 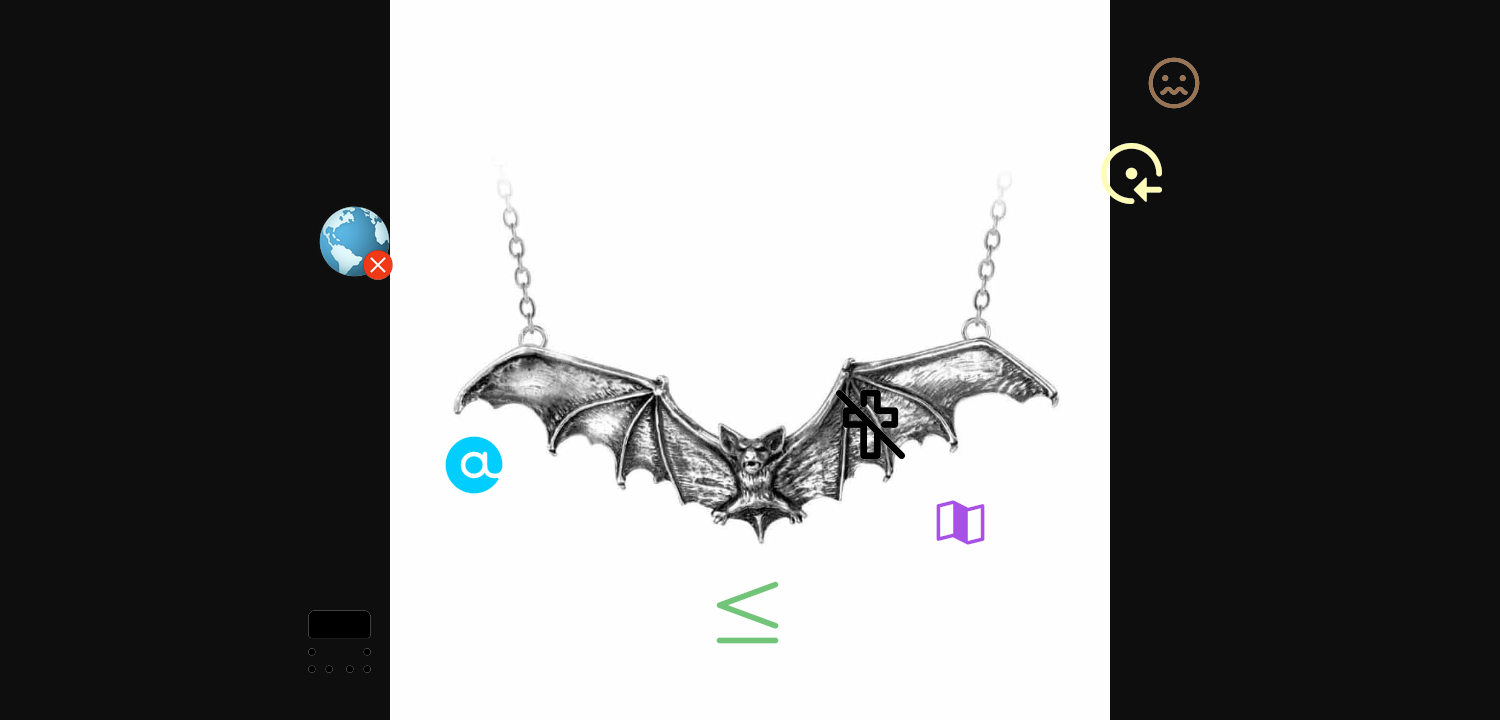 I want to click on less than or equal to mathematical operator, so click(x=749, y=614).